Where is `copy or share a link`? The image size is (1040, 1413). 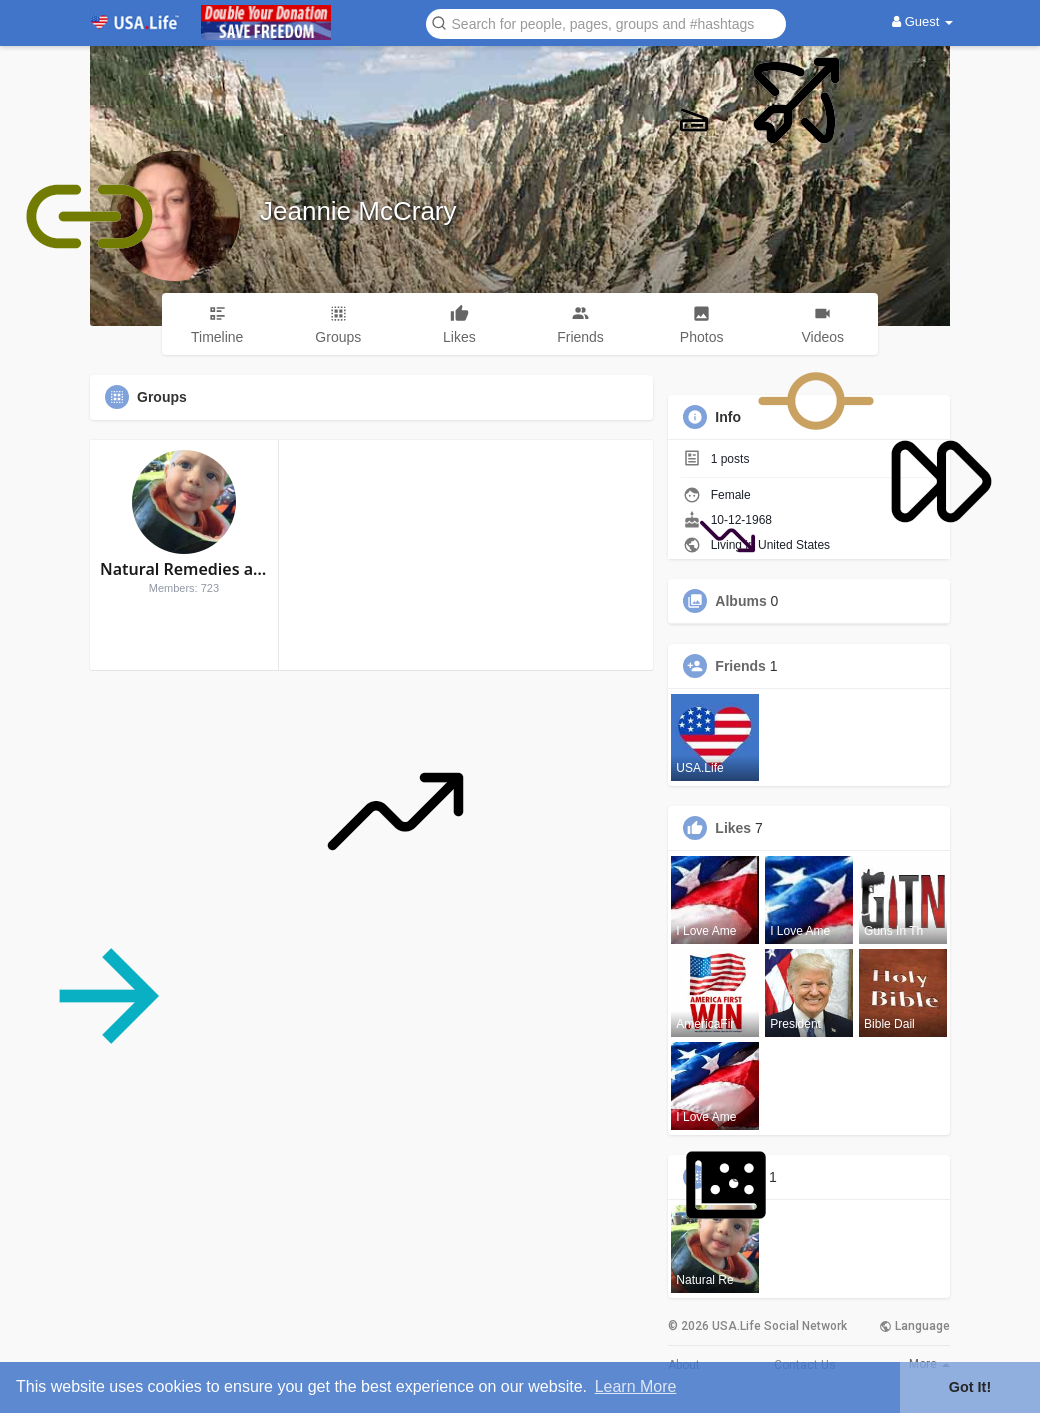
copy or share a link is located at coordinates (89, 216).